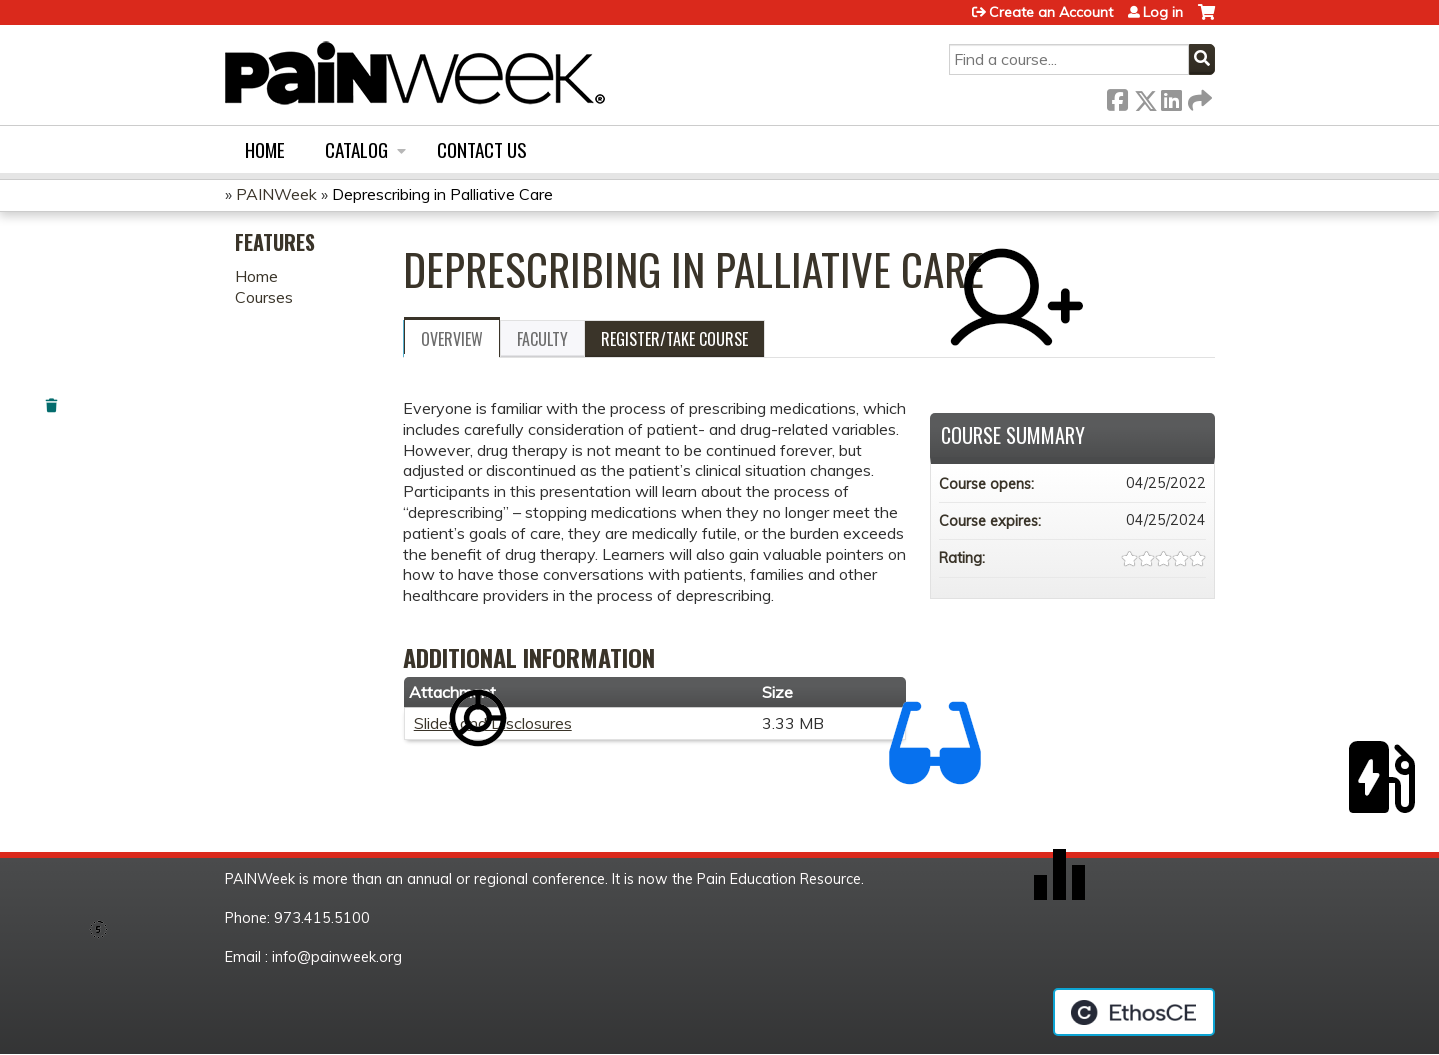  What do you see at coordinates (1012, 301) in the screenshot?
I see `add a new user or contact` at bounding box center [1012, 301].